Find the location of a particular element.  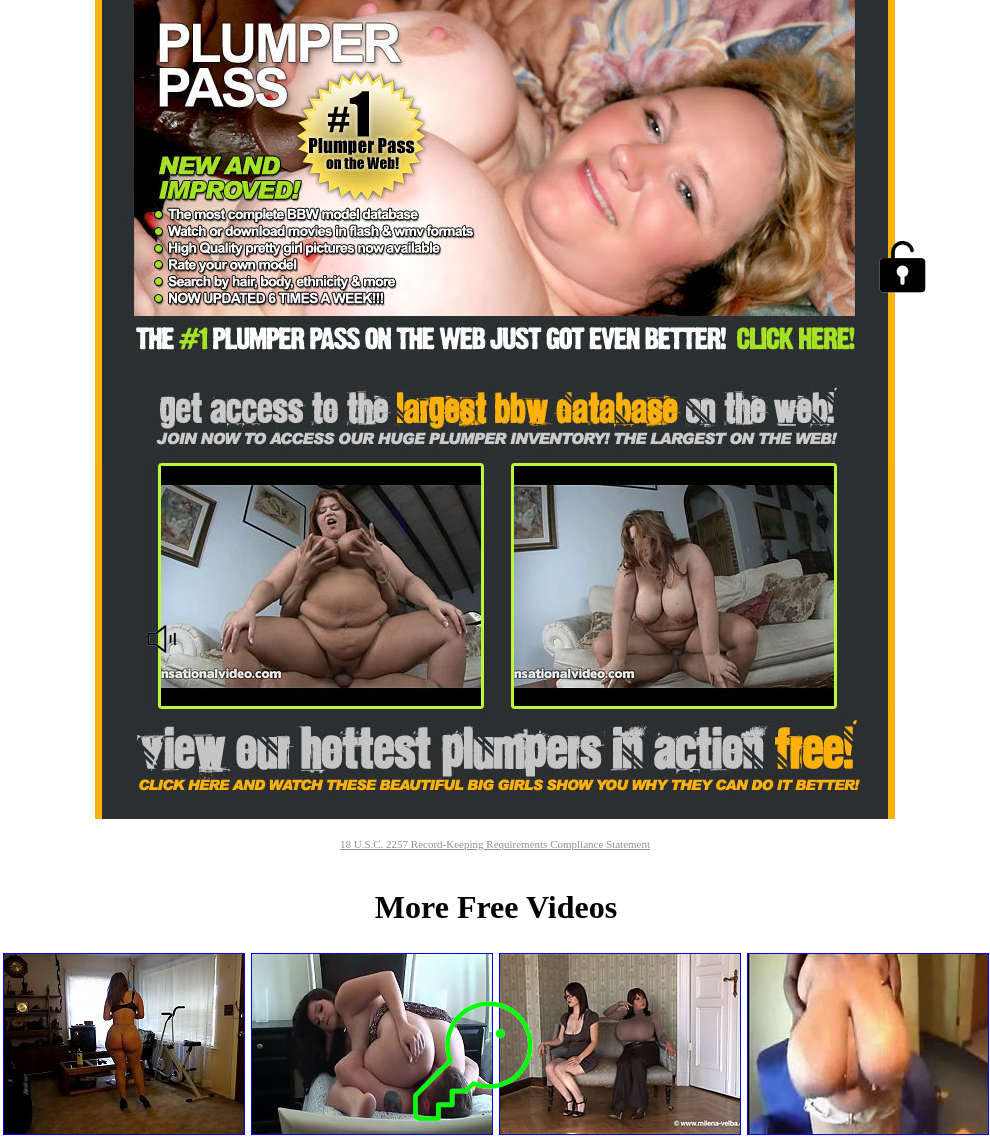

increase or adjust volume is located at coordinates (161, 639).